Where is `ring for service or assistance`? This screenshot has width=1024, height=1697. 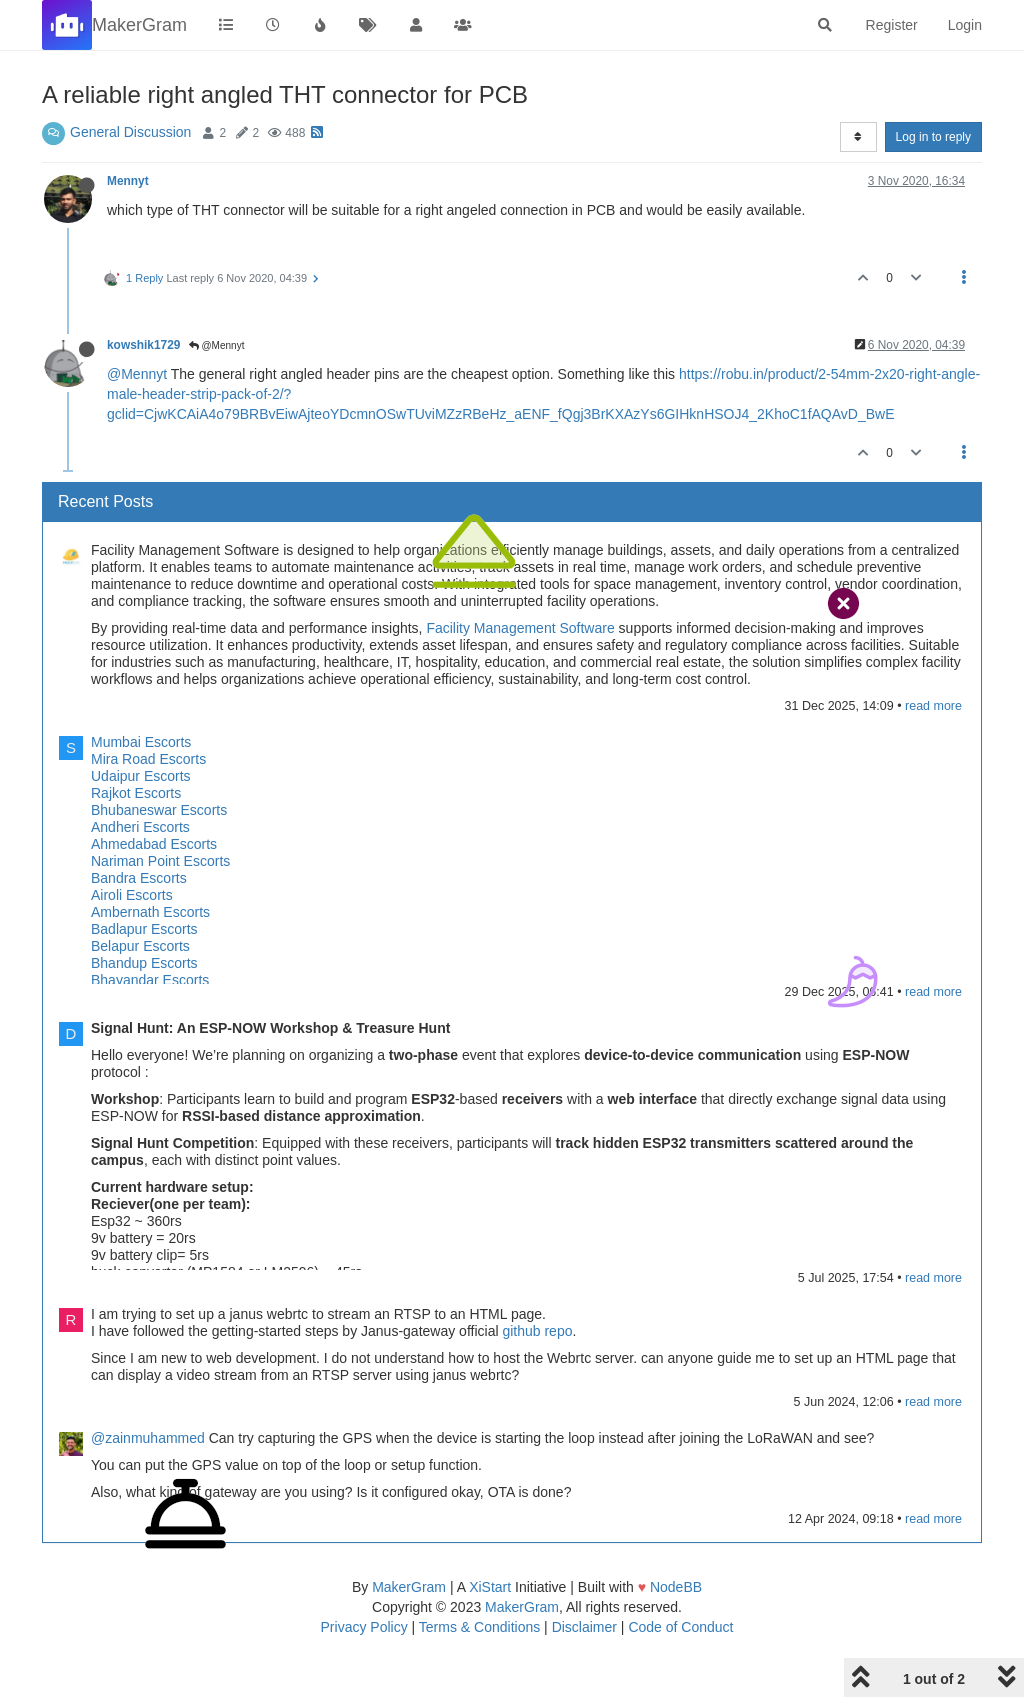 ring for service or assistance is located at coordinates (185, 1516).